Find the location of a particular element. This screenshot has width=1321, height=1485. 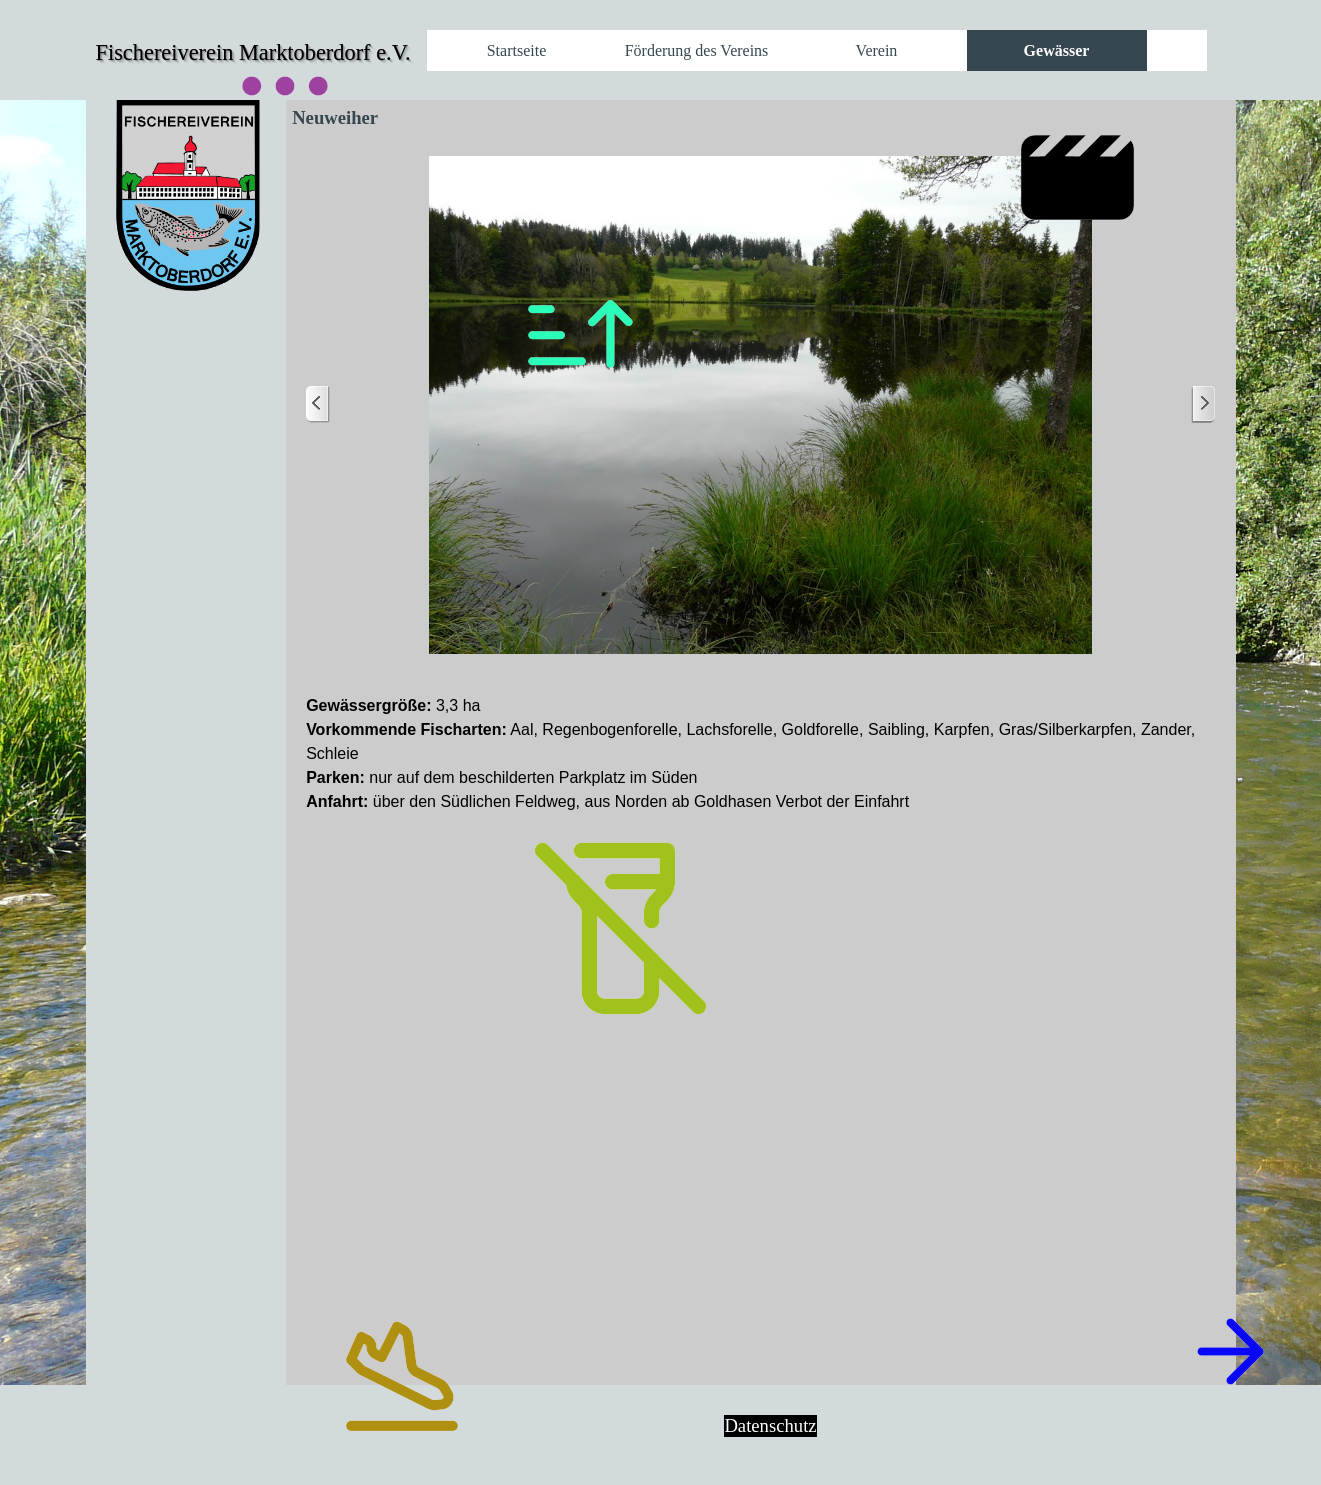

sort items in ascending order is located at coordinates (580, 336).